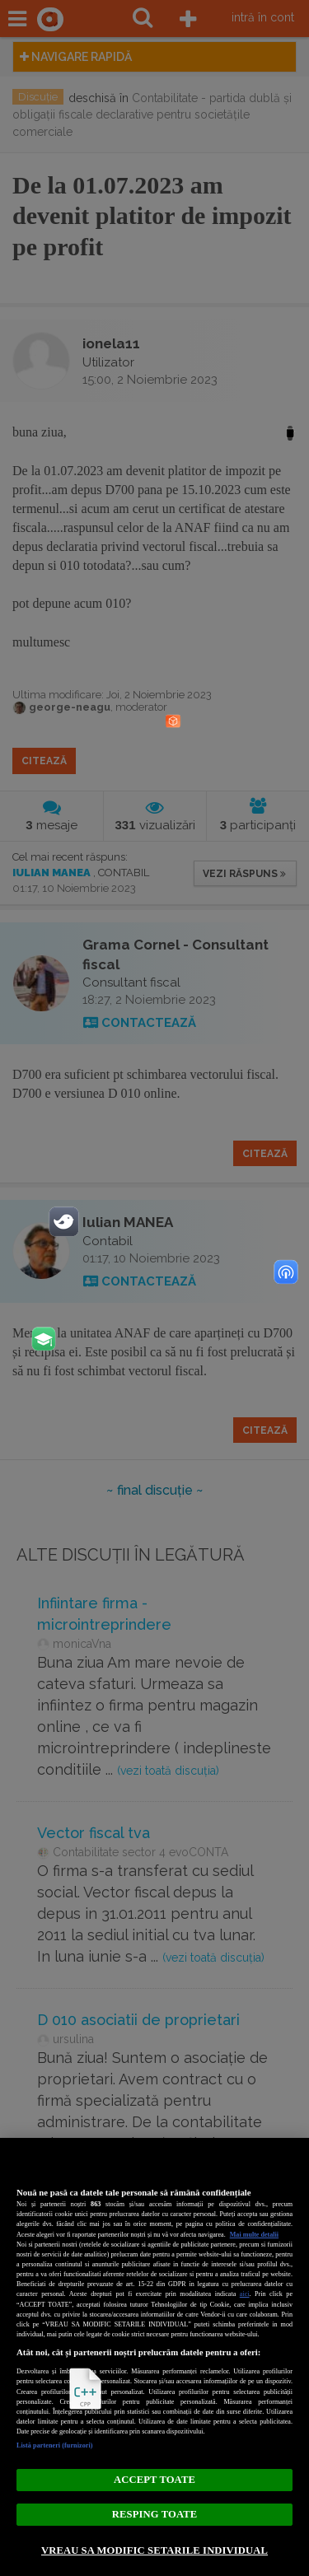 Image resolution: width=309 pixels, height=2576 pixels. I want to click on access education app settings, so click(44, 1339).